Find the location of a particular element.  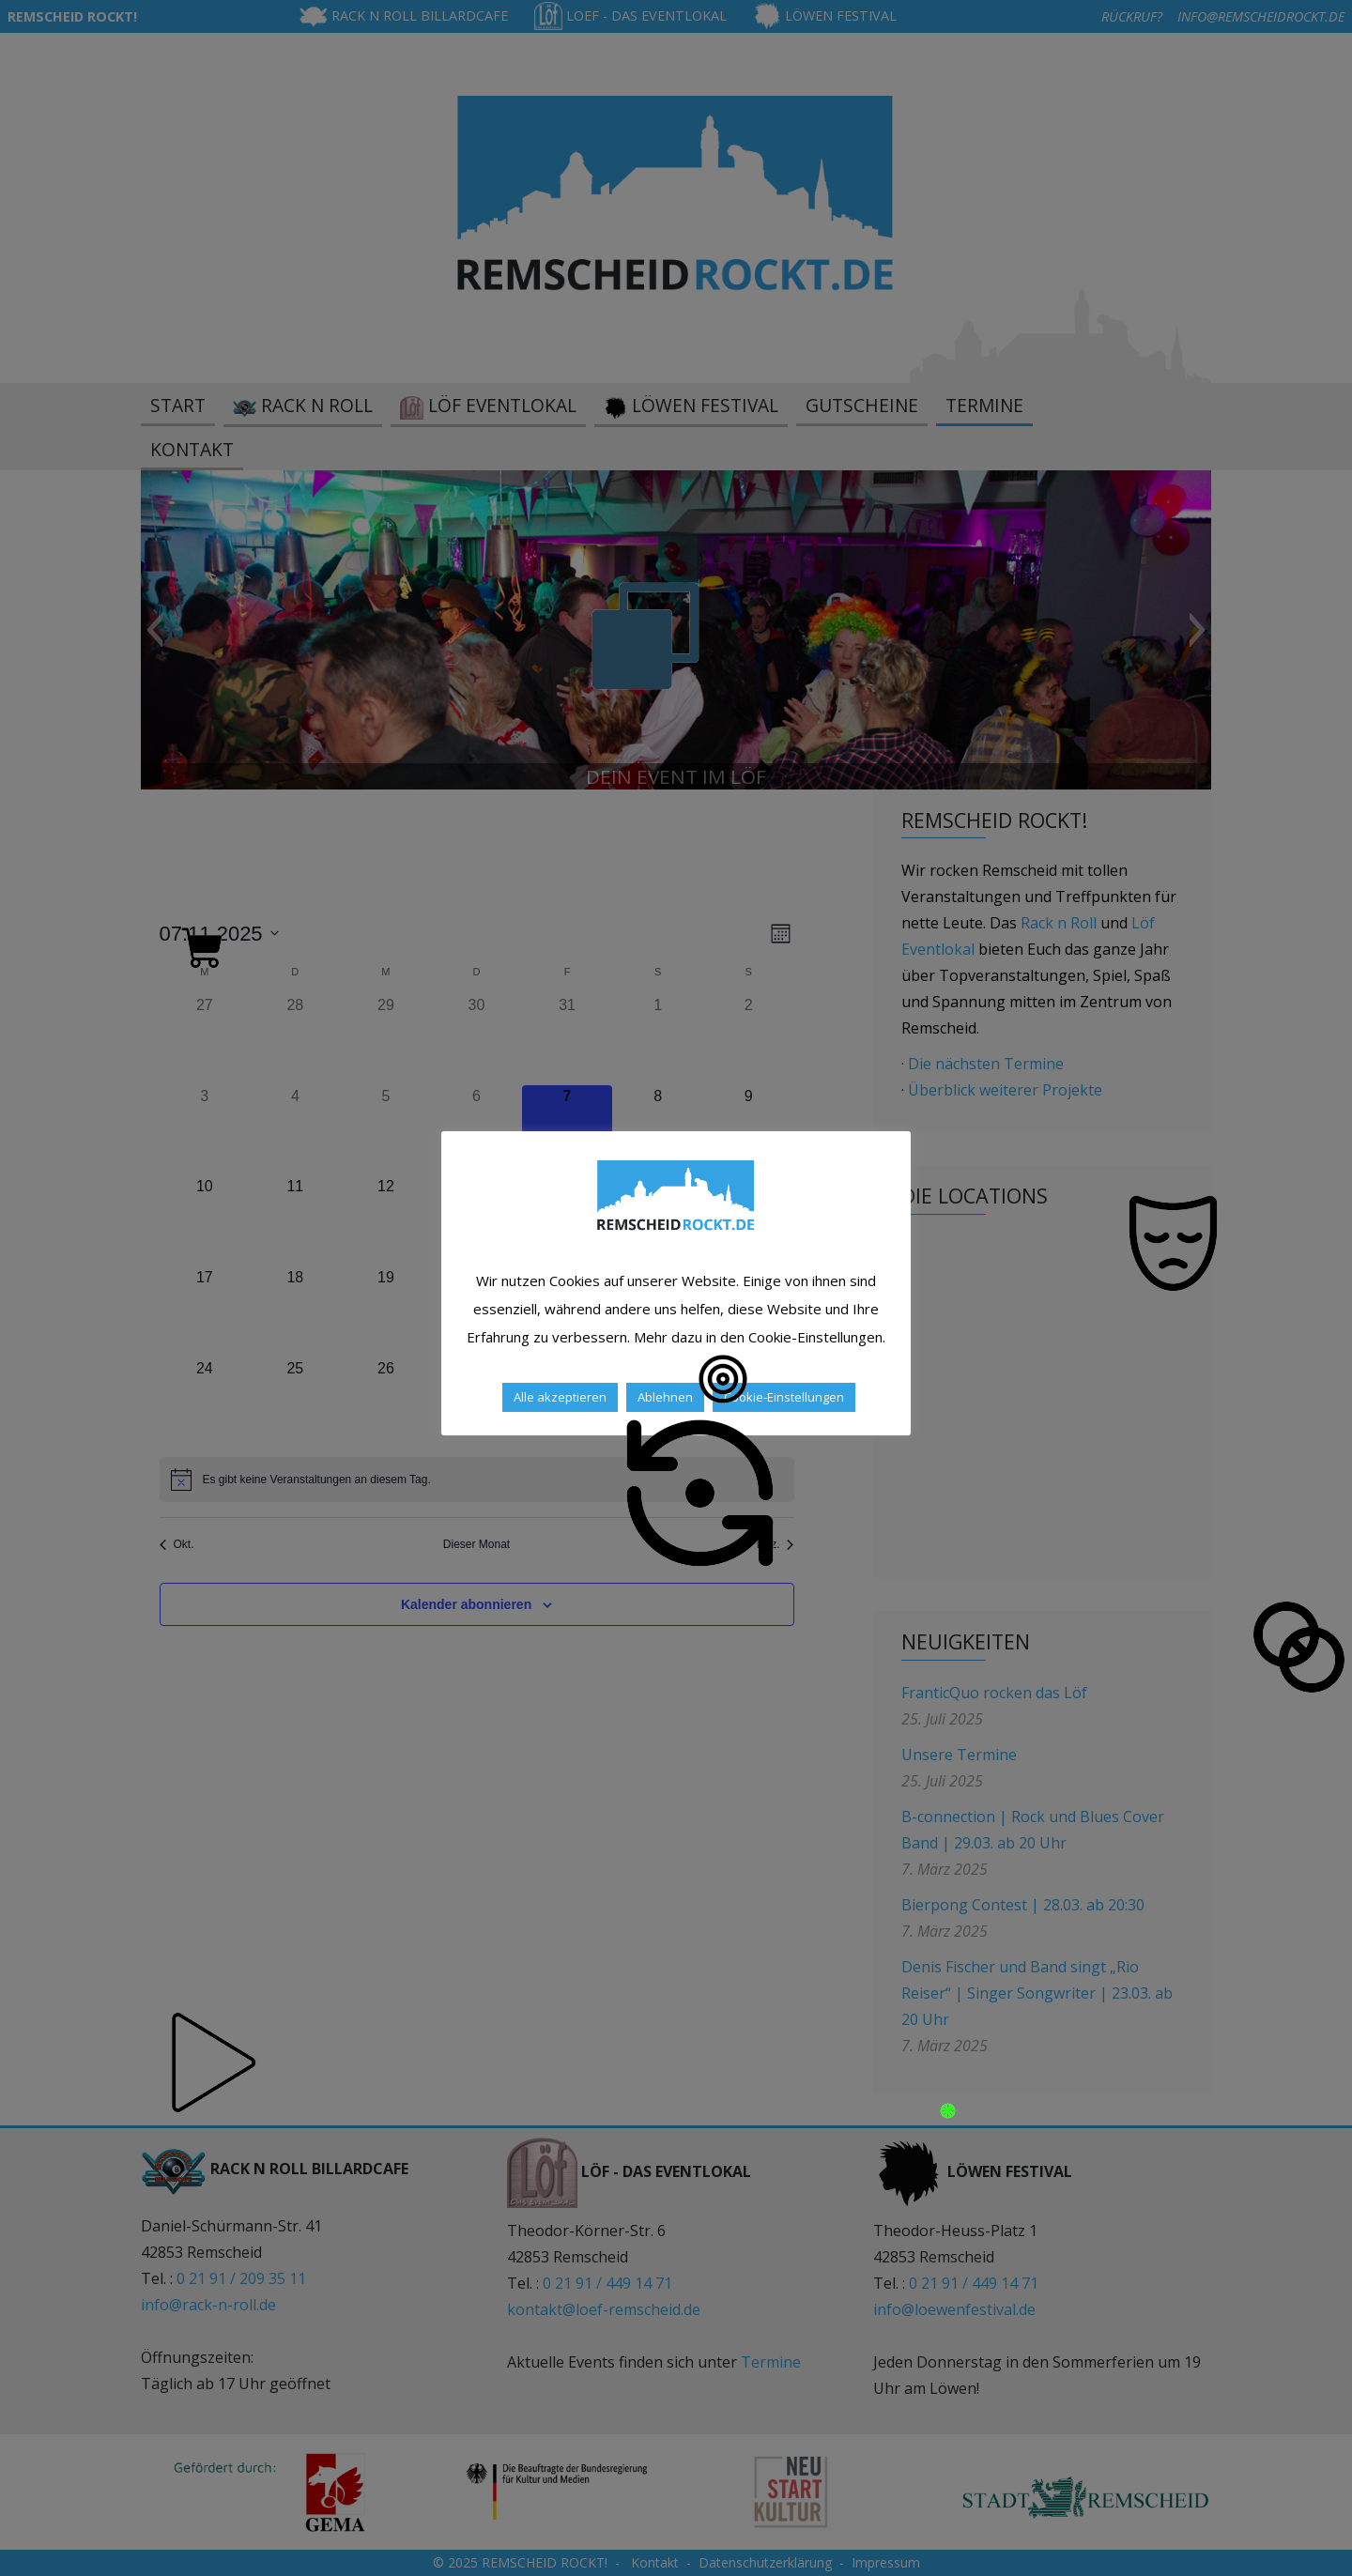

refresh or sync with status indicator is located at coordinates (699, 1493).